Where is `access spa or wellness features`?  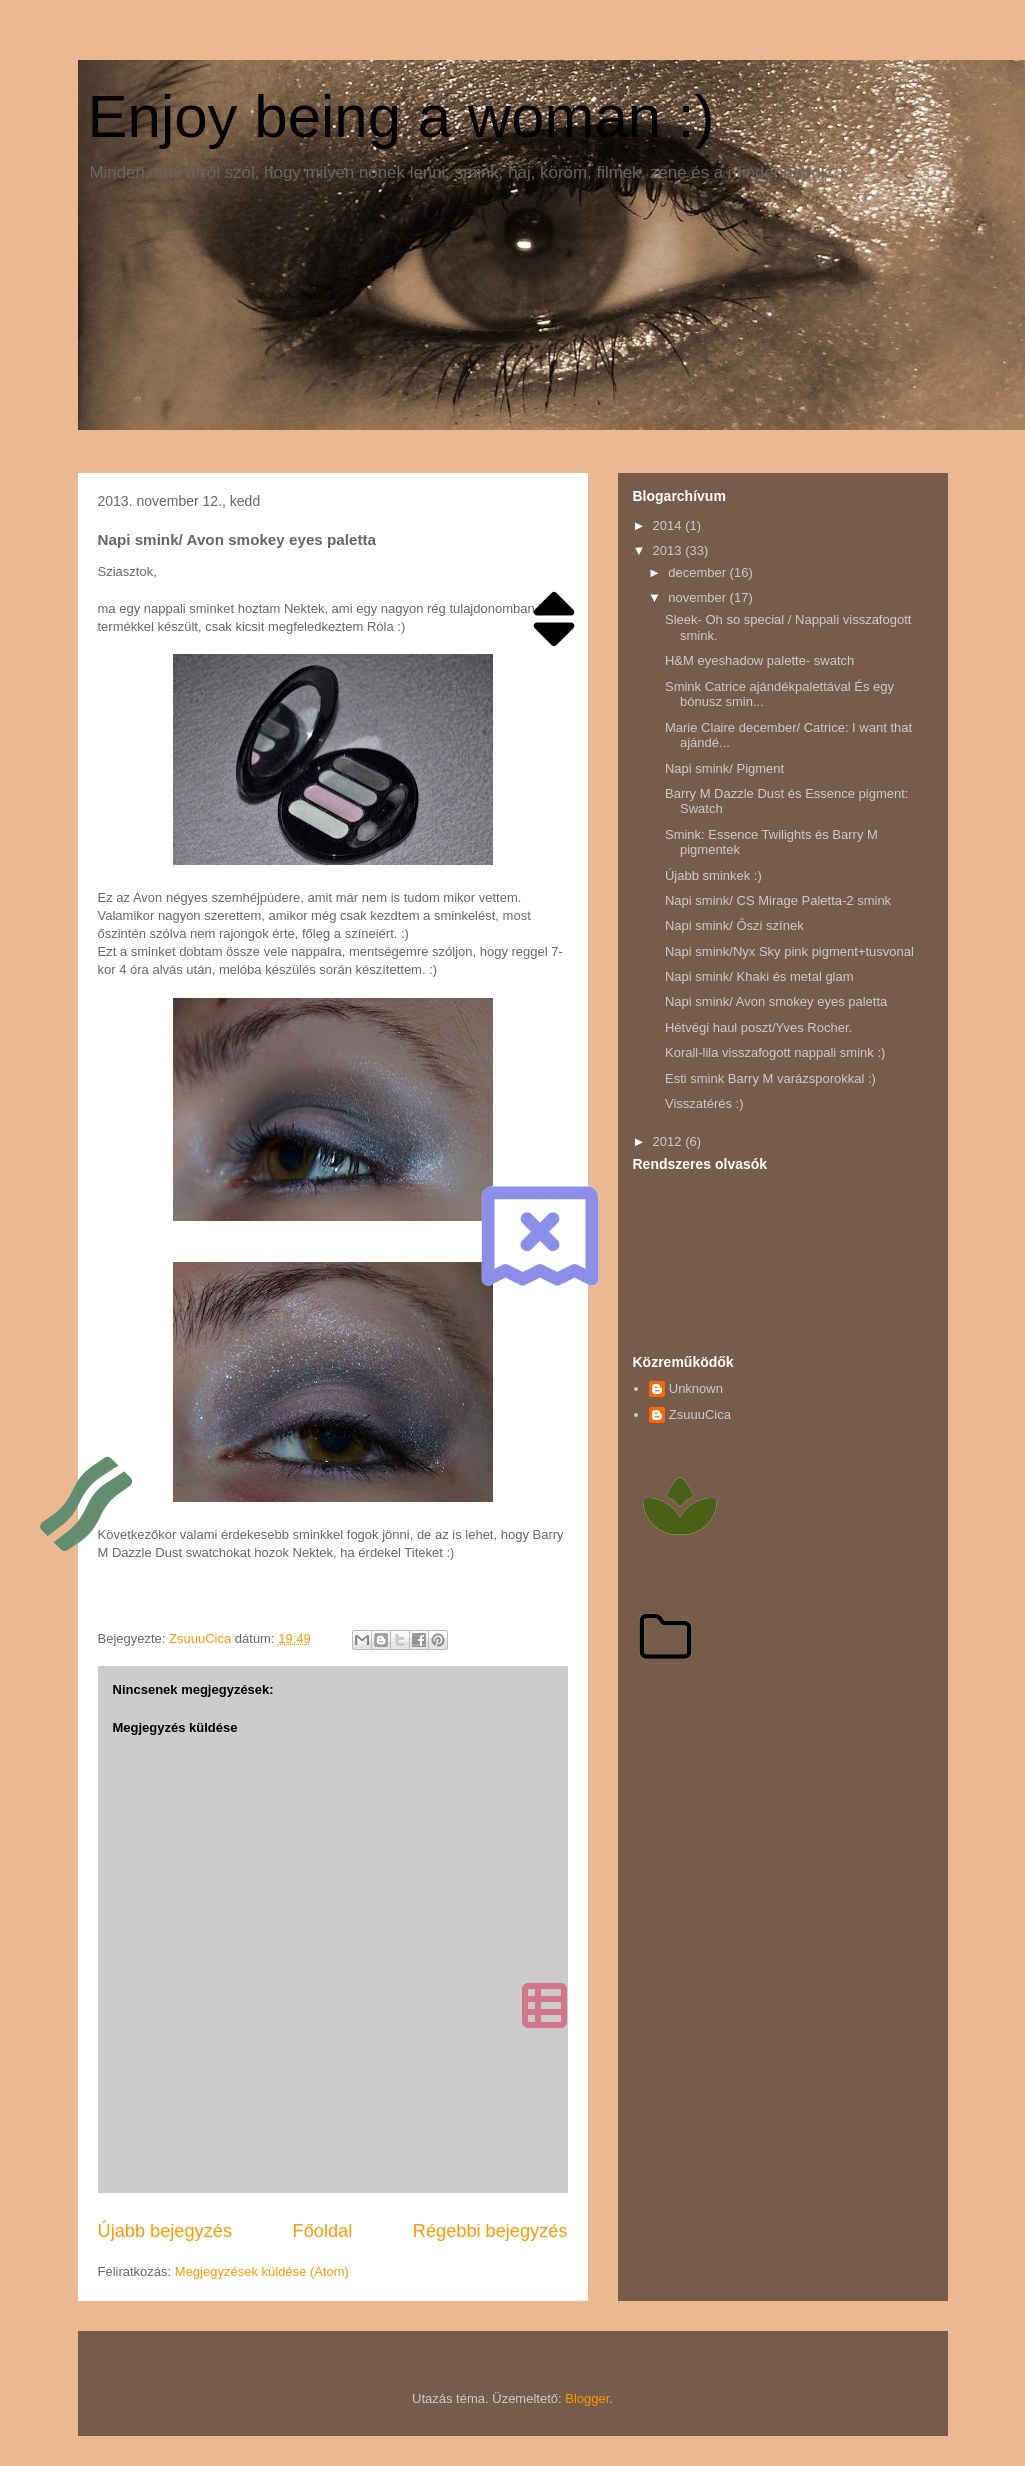 access spa or wellness features is located at coordinates (680, 1506).